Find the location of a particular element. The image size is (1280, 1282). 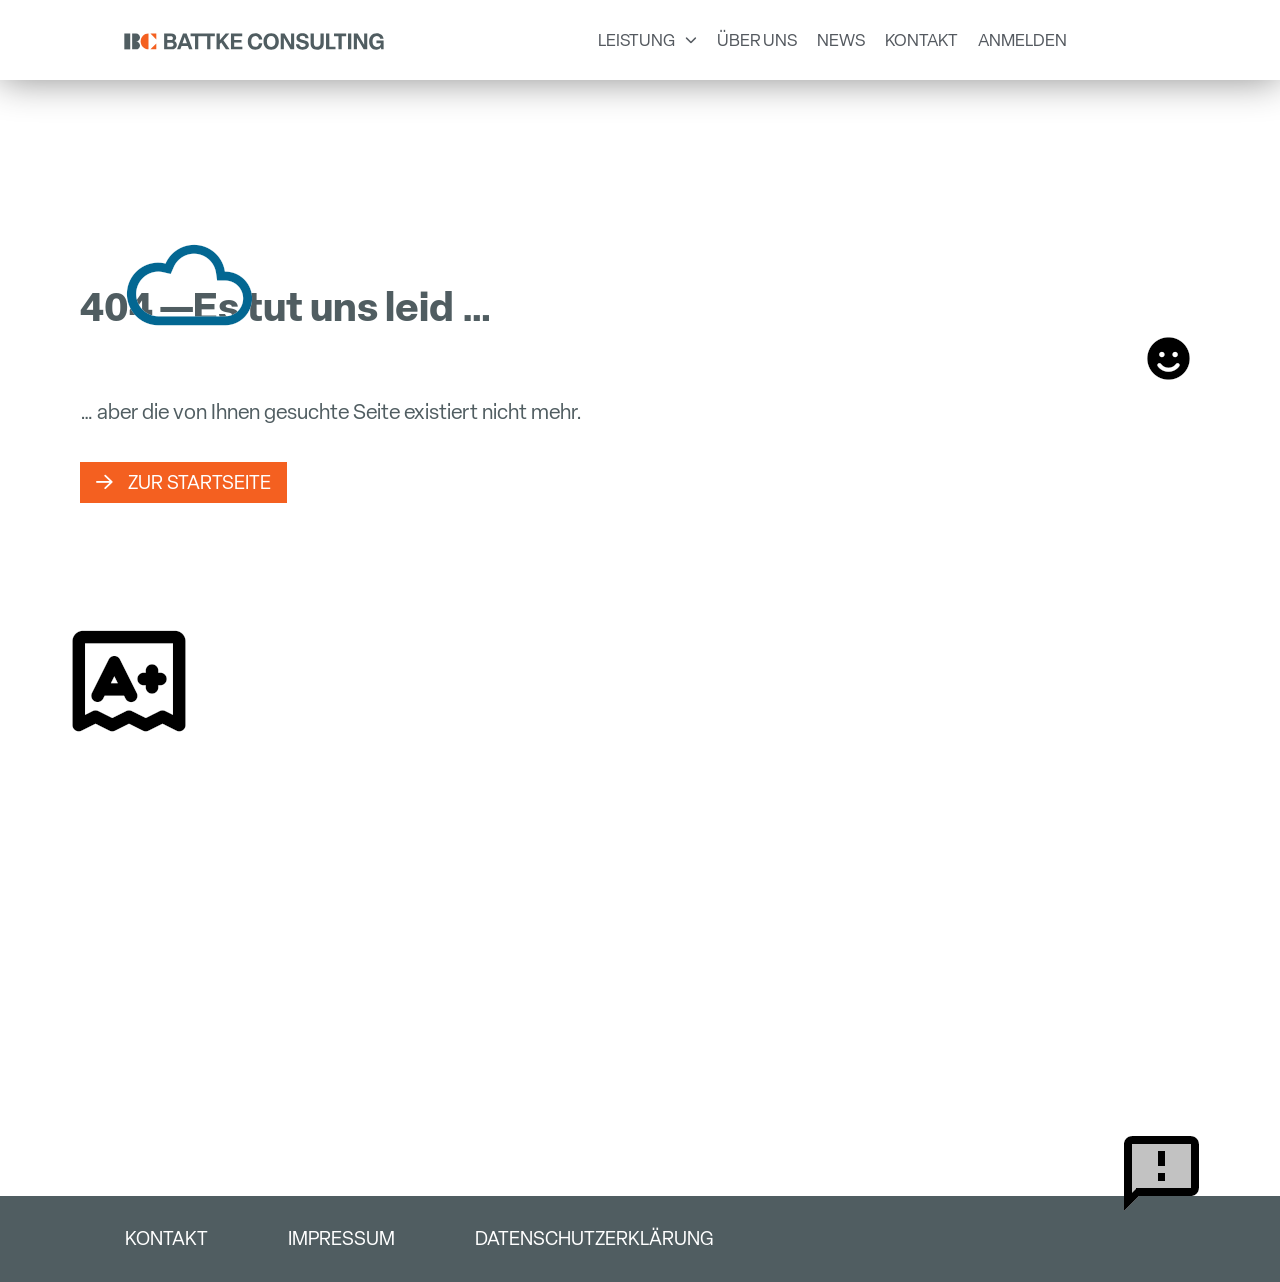

add an emoji or reaction is located at coordinates (1168, 358).